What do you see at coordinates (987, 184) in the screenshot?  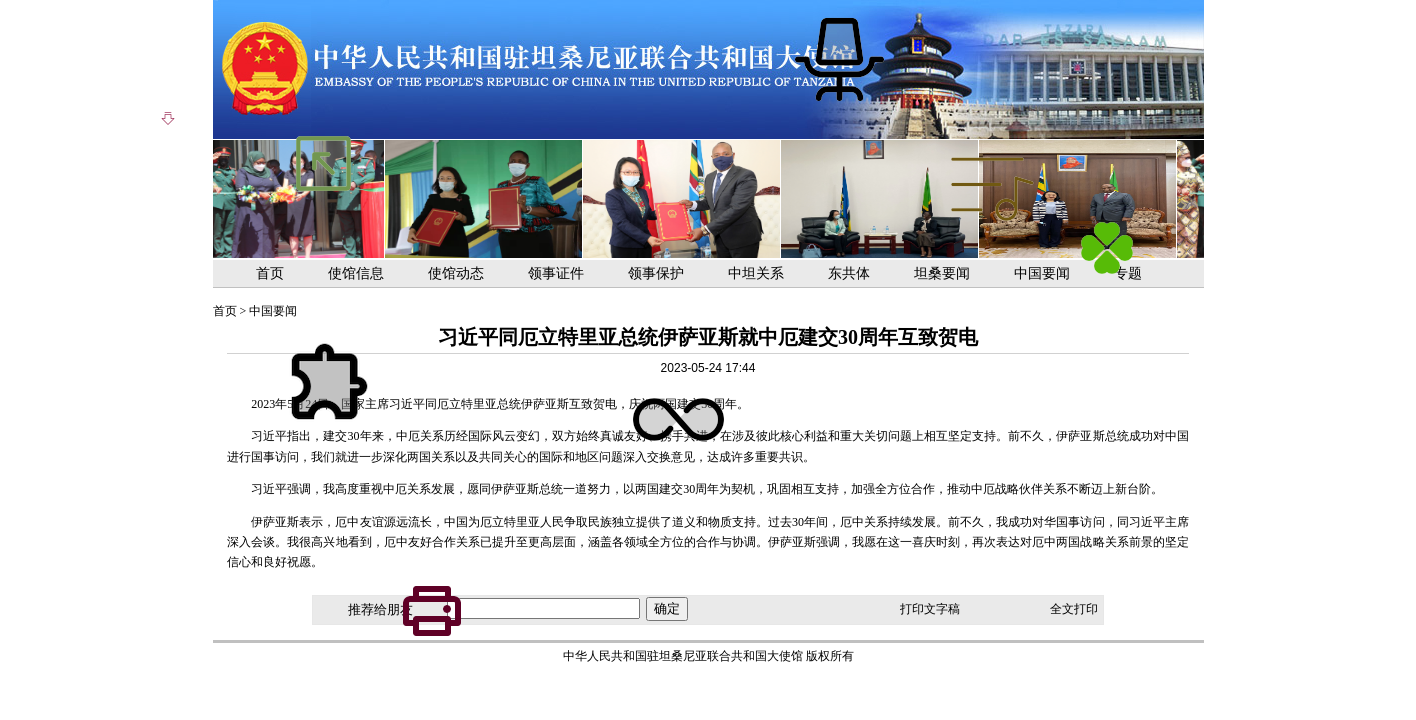 I see `view your music playlist` at bounding box center [987, 184].